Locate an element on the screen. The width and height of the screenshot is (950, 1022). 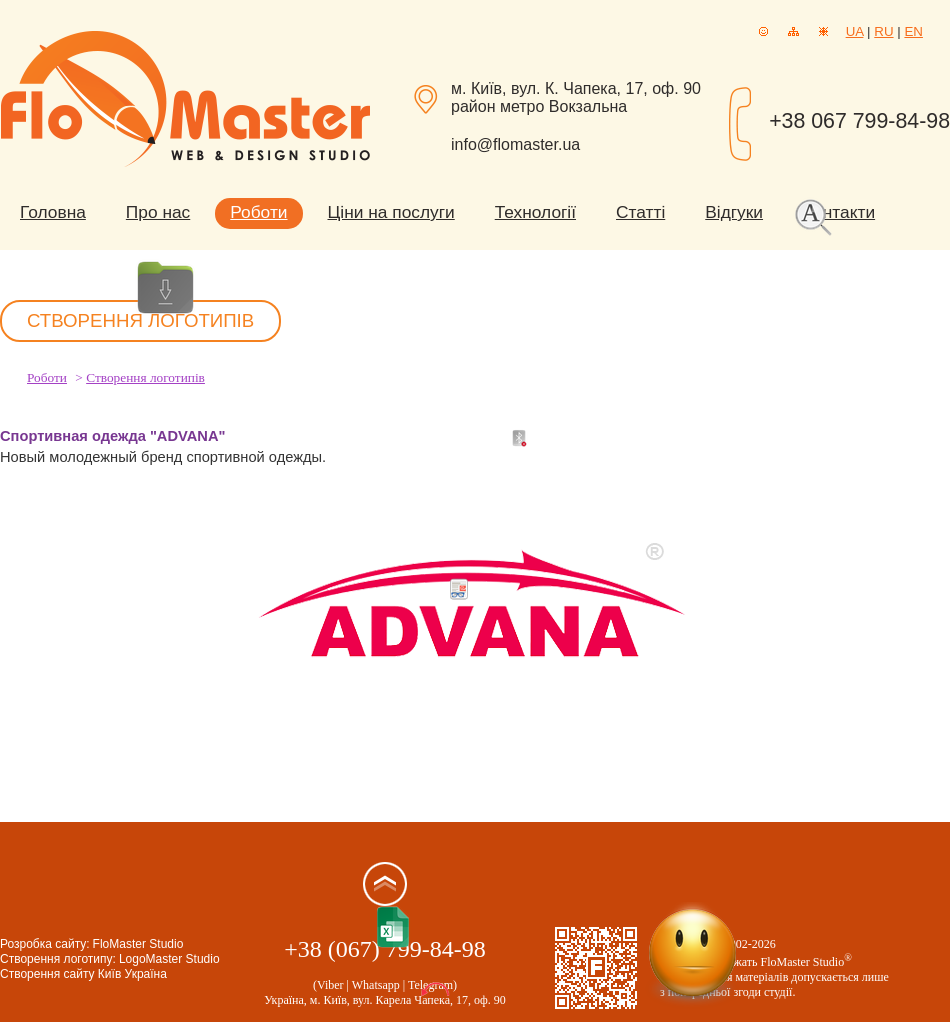
indicates a neutral or indifferent reaction is located at coordinates (693, 957).